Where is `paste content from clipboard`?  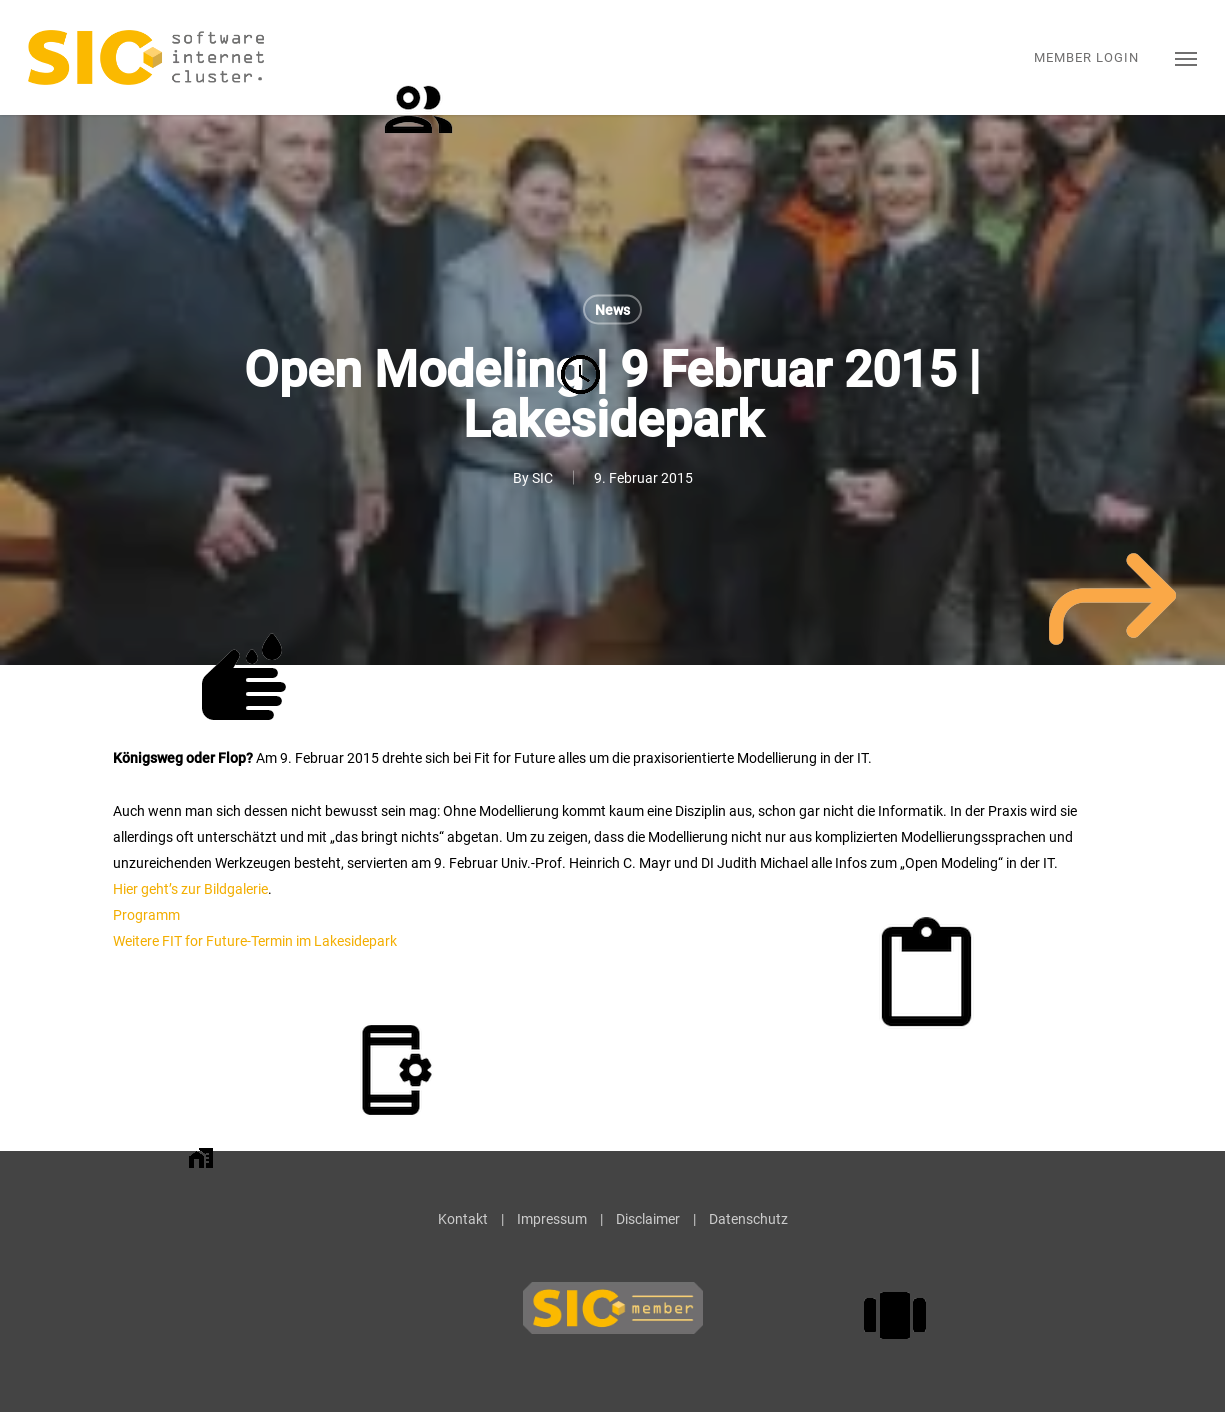
paste content from clipboard is located at coordinates (926, 976).